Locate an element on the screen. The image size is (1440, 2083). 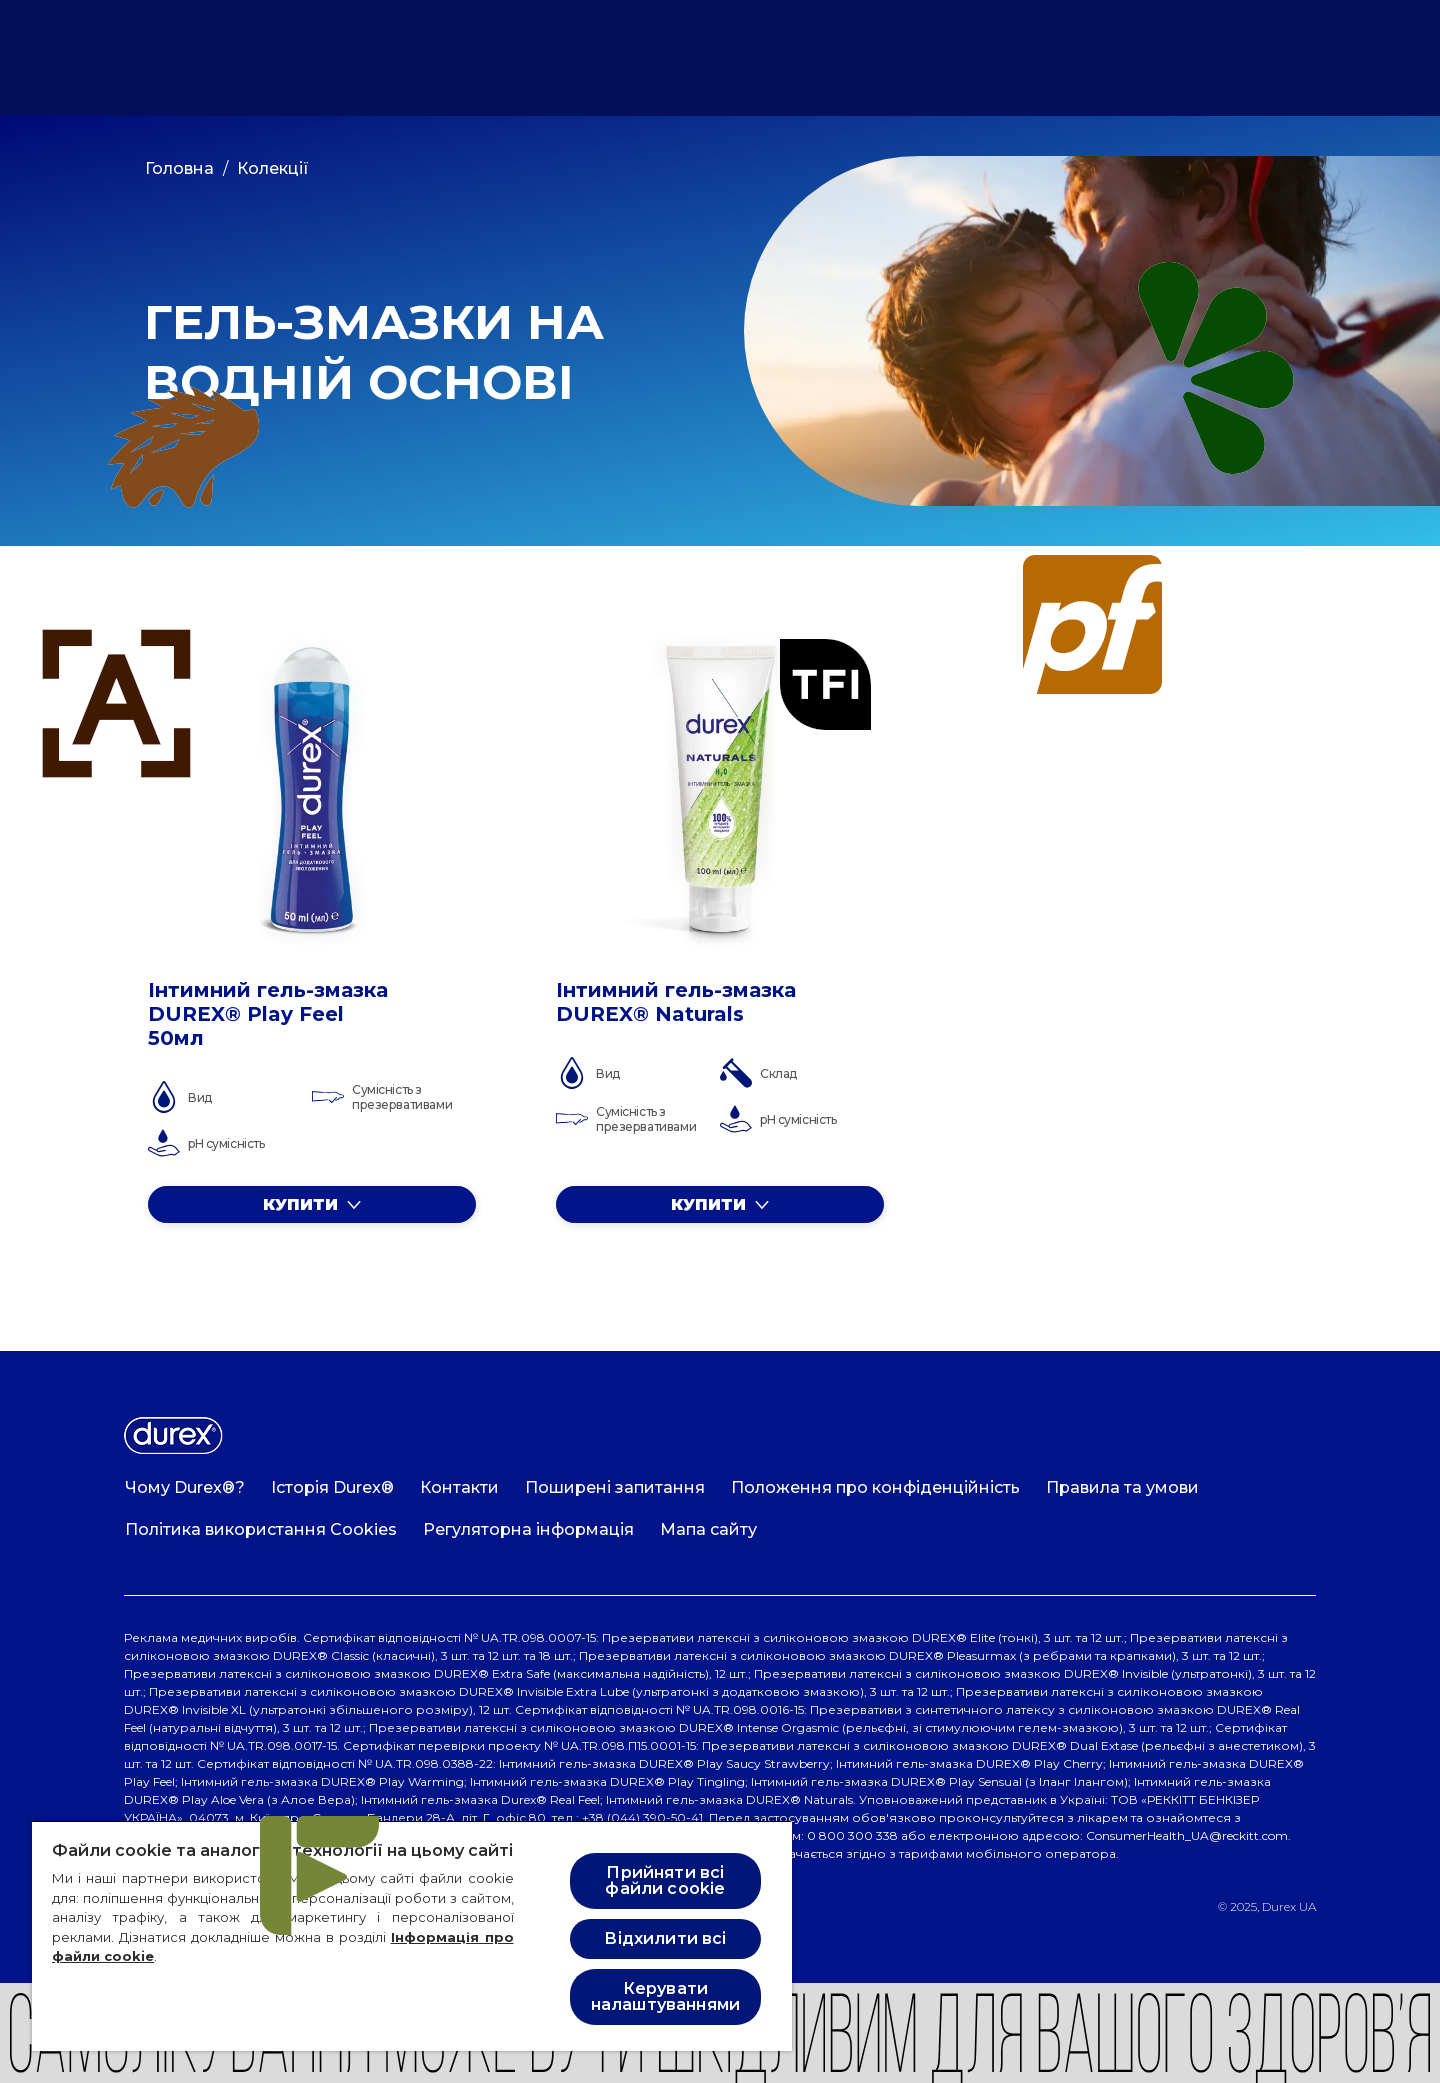
open FreeTube app is located at coordinates (319, 1875).